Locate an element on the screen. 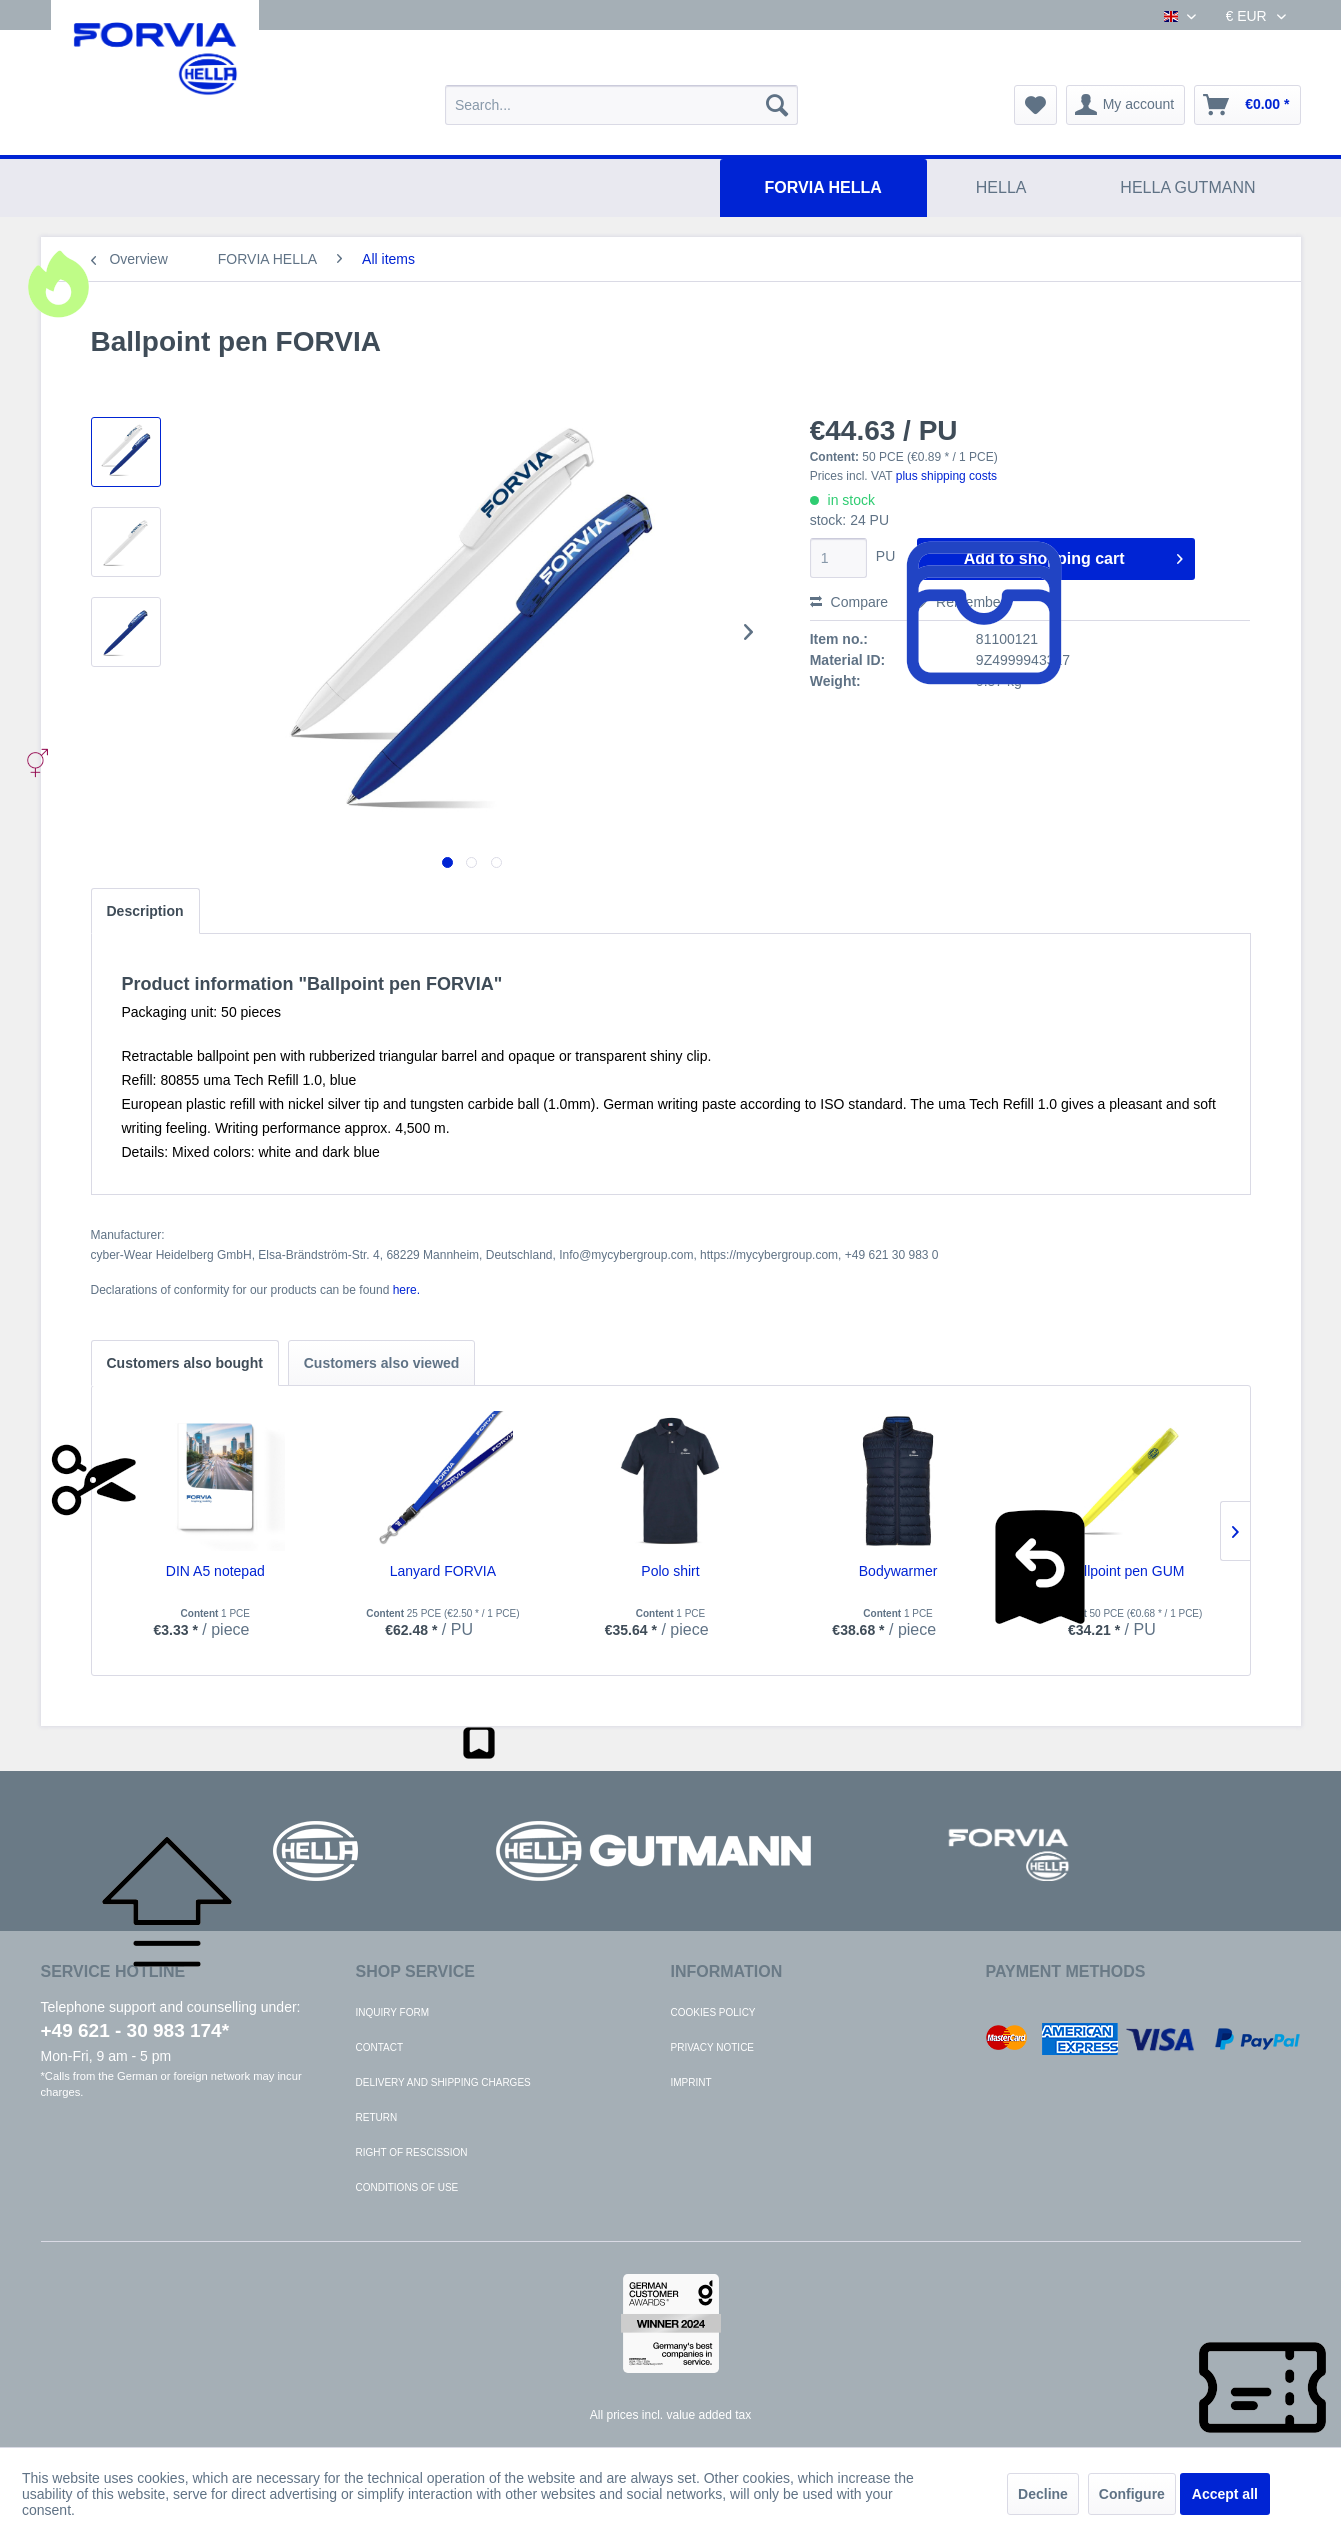  indicates trending or popular content is located at coordinates (58, 284).